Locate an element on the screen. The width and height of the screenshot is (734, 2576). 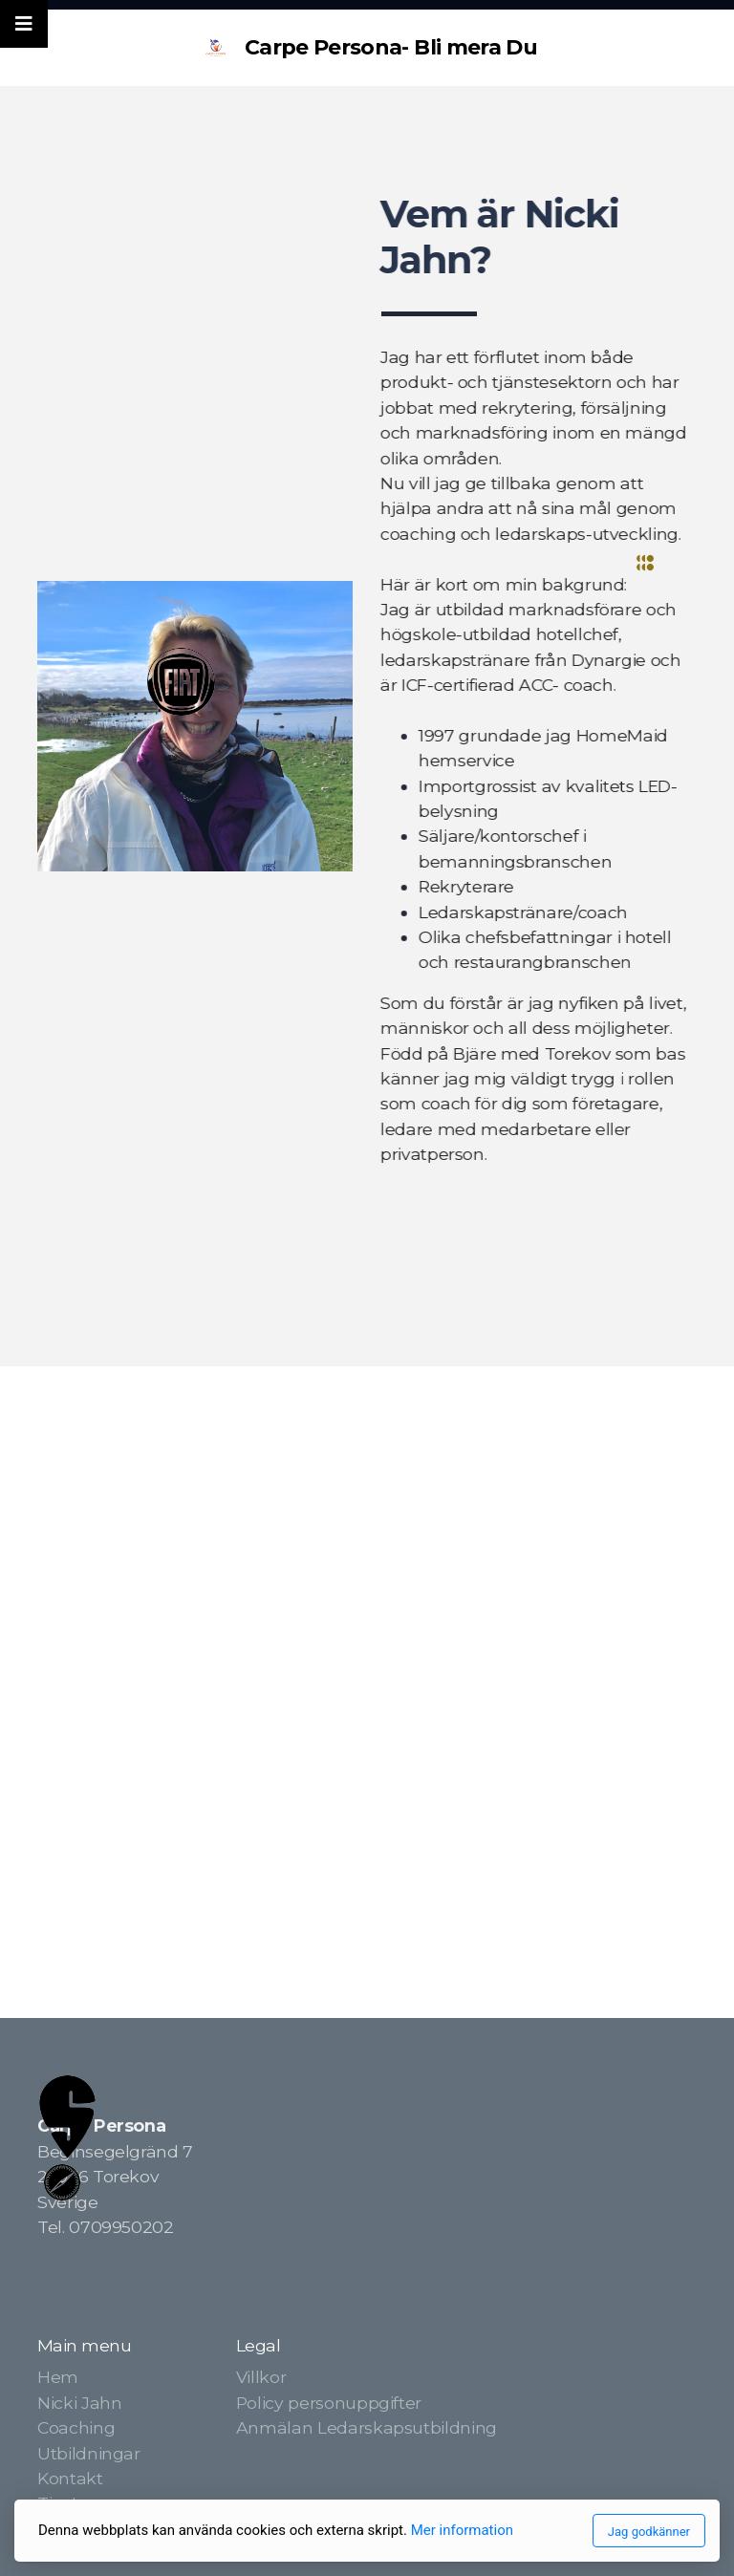
fiat brand or vehicle identification is located at coordinates (181, 681).